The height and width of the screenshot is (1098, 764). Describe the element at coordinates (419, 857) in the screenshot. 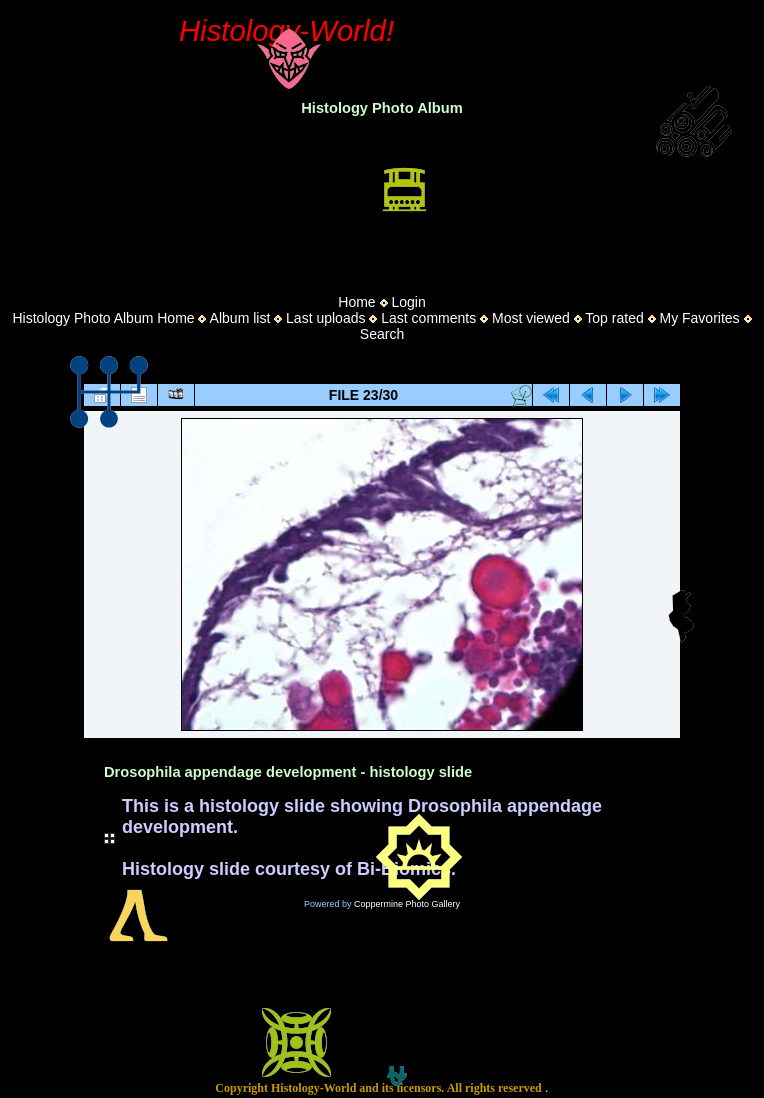

I see `decorative badge or achievement icon` at that location.